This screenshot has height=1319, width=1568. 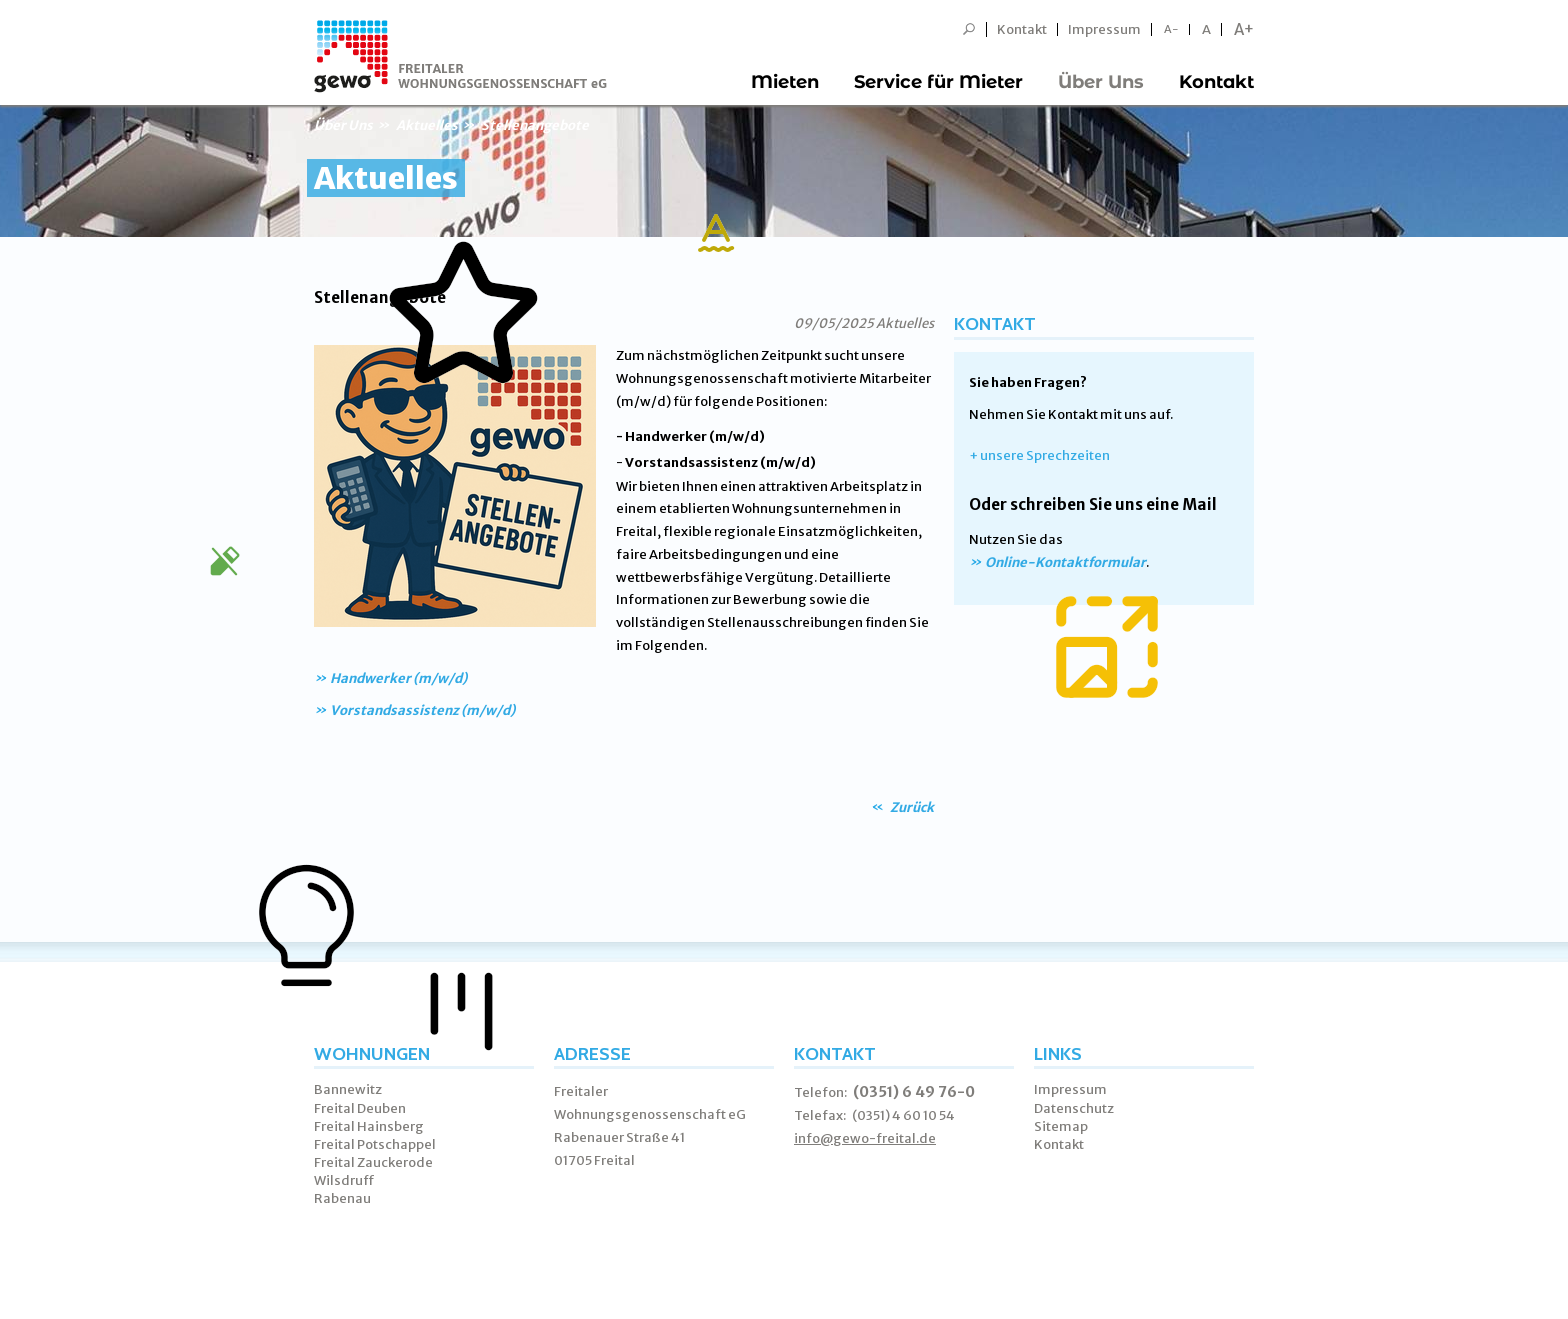 I want to click on editing is disabled or unavailable, so click(x=224, y=561).